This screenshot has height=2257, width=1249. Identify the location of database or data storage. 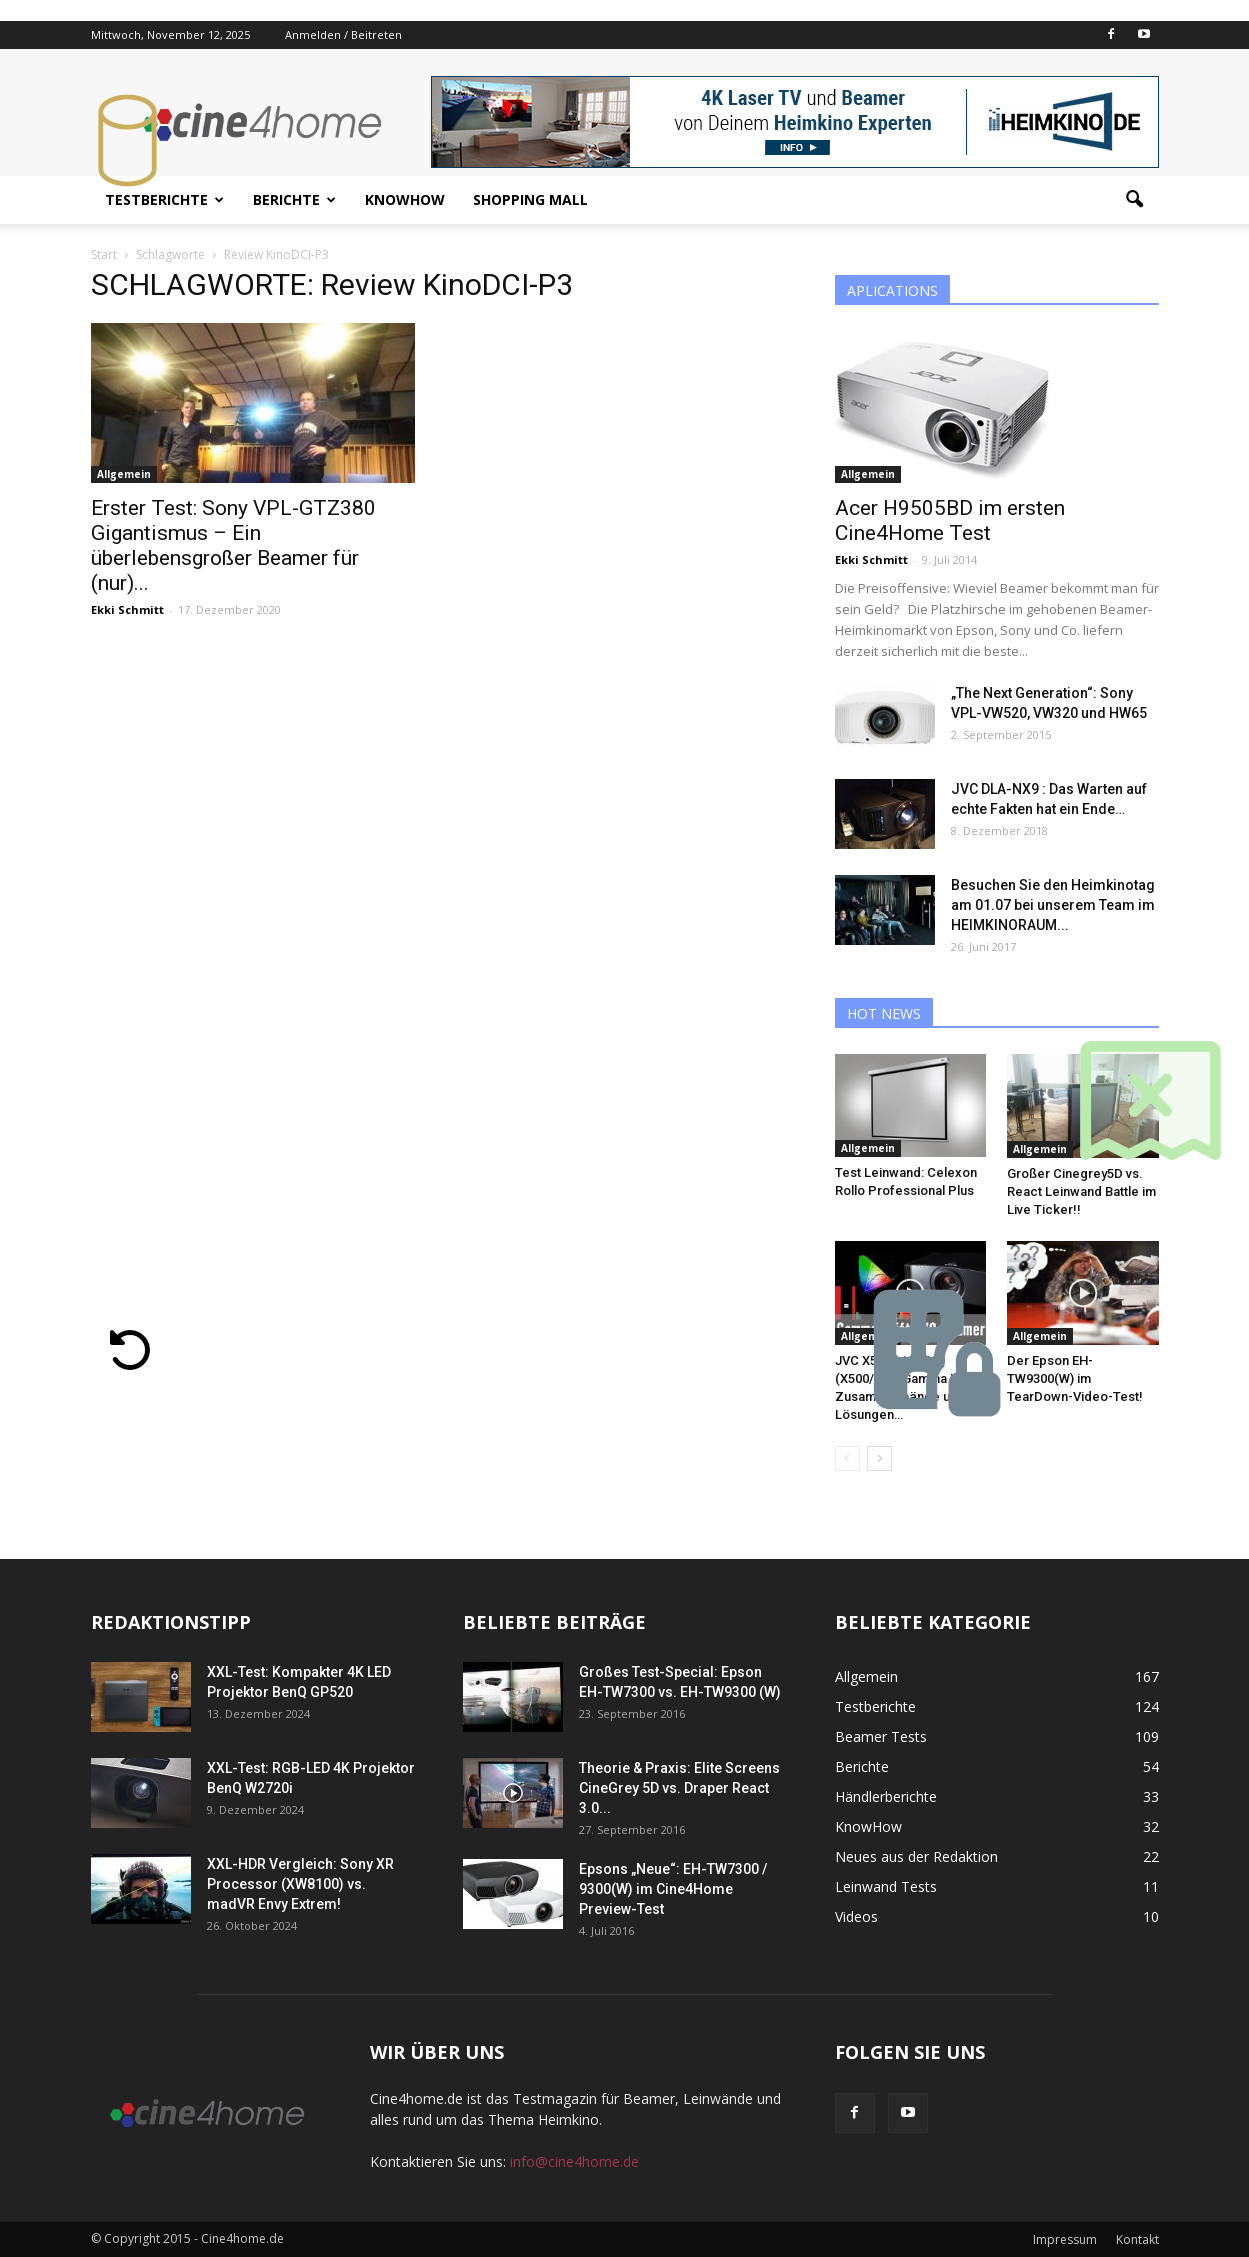
(127, 140).